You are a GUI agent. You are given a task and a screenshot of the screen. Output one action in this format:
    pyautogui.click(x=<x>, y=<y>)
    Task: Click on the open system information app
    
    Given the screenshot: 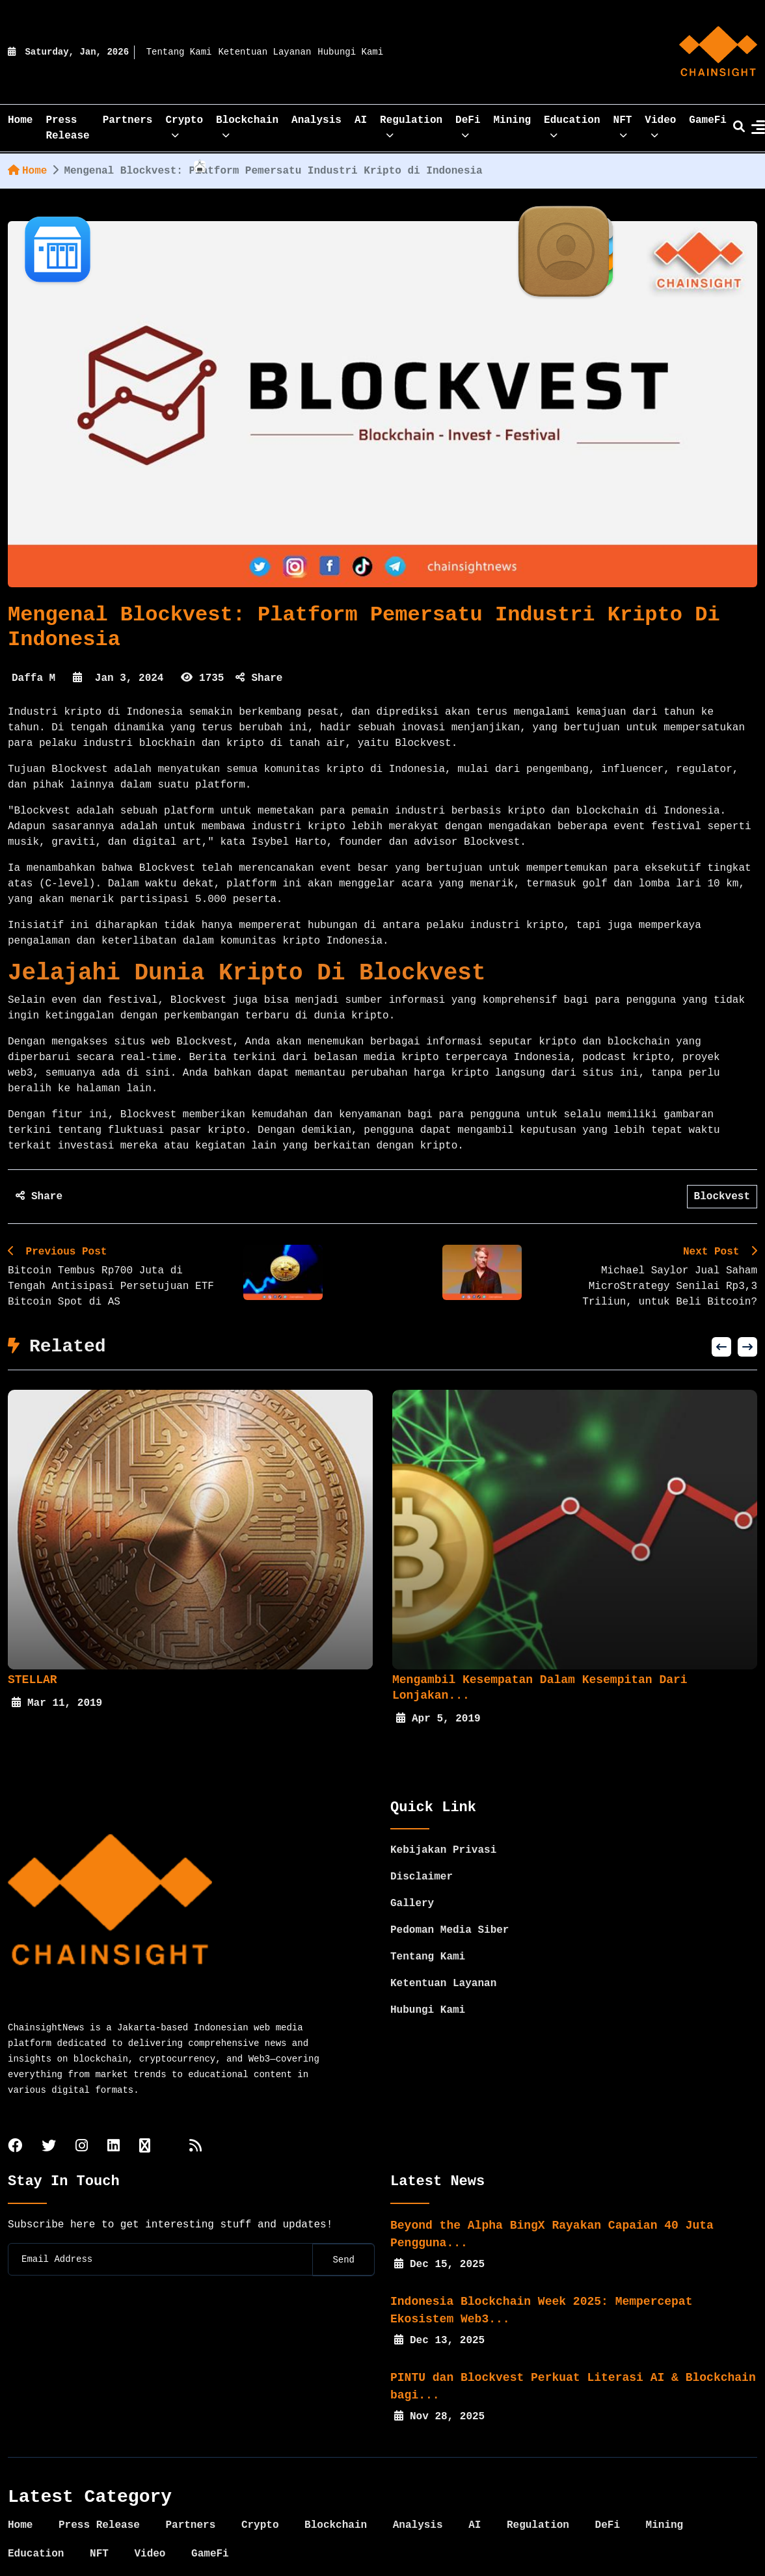 What is the action you would take?
    pyautogui.click(x=200, y=166)
    